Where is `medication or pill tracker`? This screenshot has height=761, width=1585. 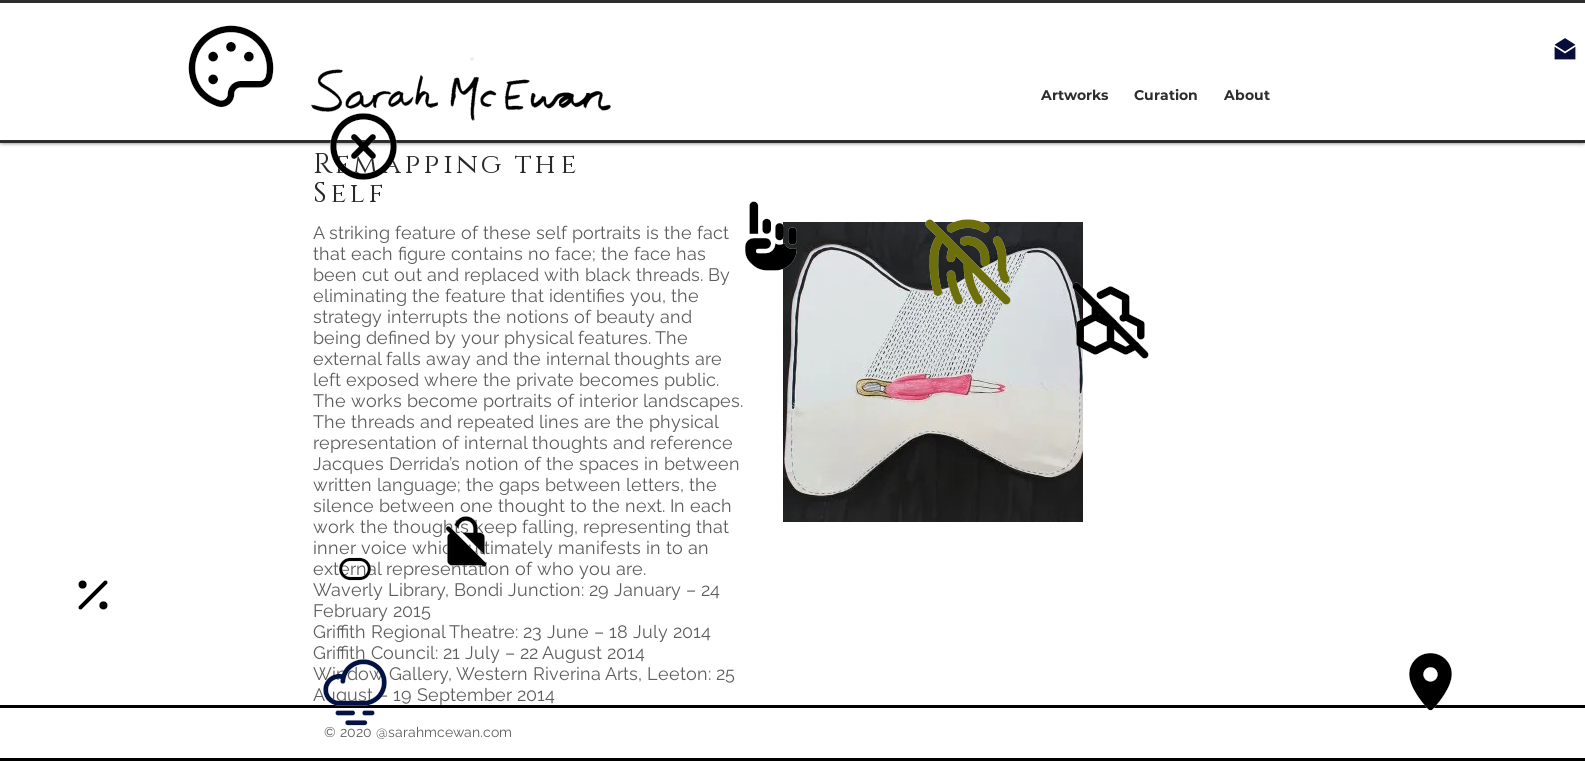 medication or pill tracker is located at coordinates (355, 569).